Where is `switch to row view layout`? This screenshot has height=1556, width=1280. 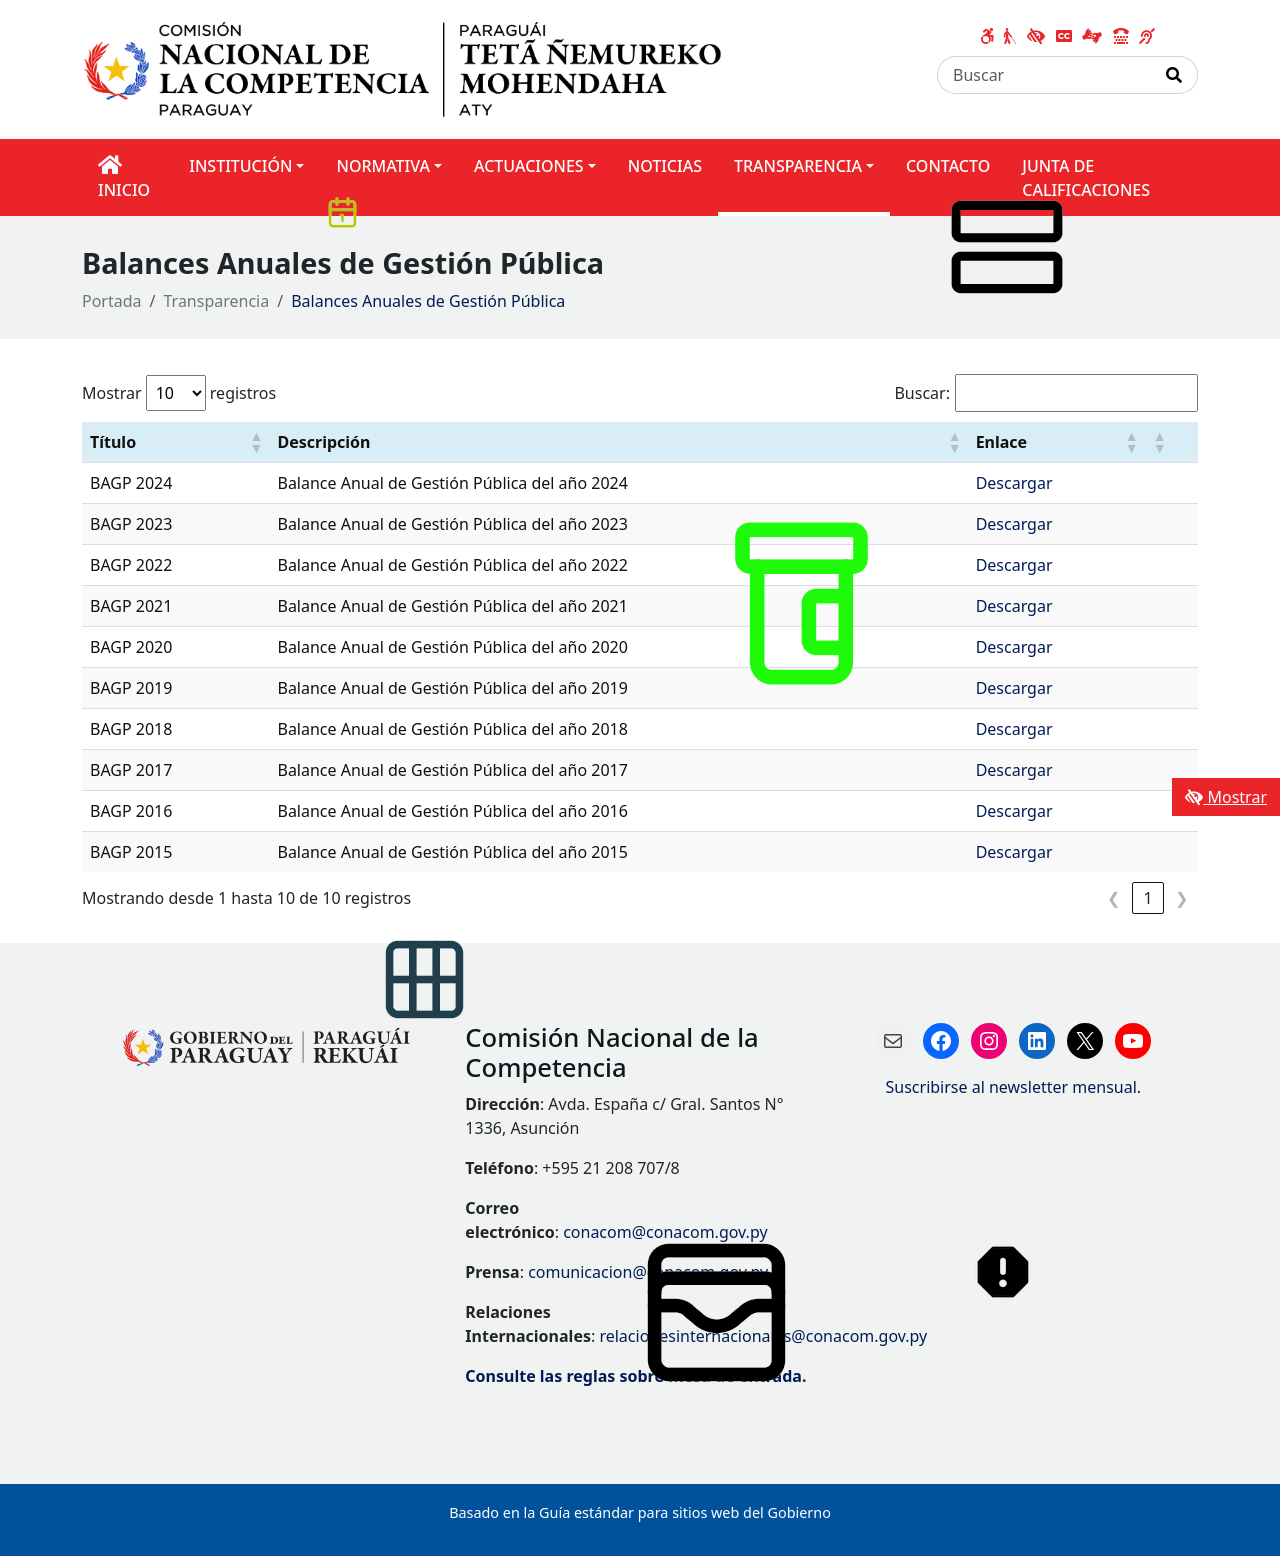
switch to row view layout is located at coordinates (1007, 247).